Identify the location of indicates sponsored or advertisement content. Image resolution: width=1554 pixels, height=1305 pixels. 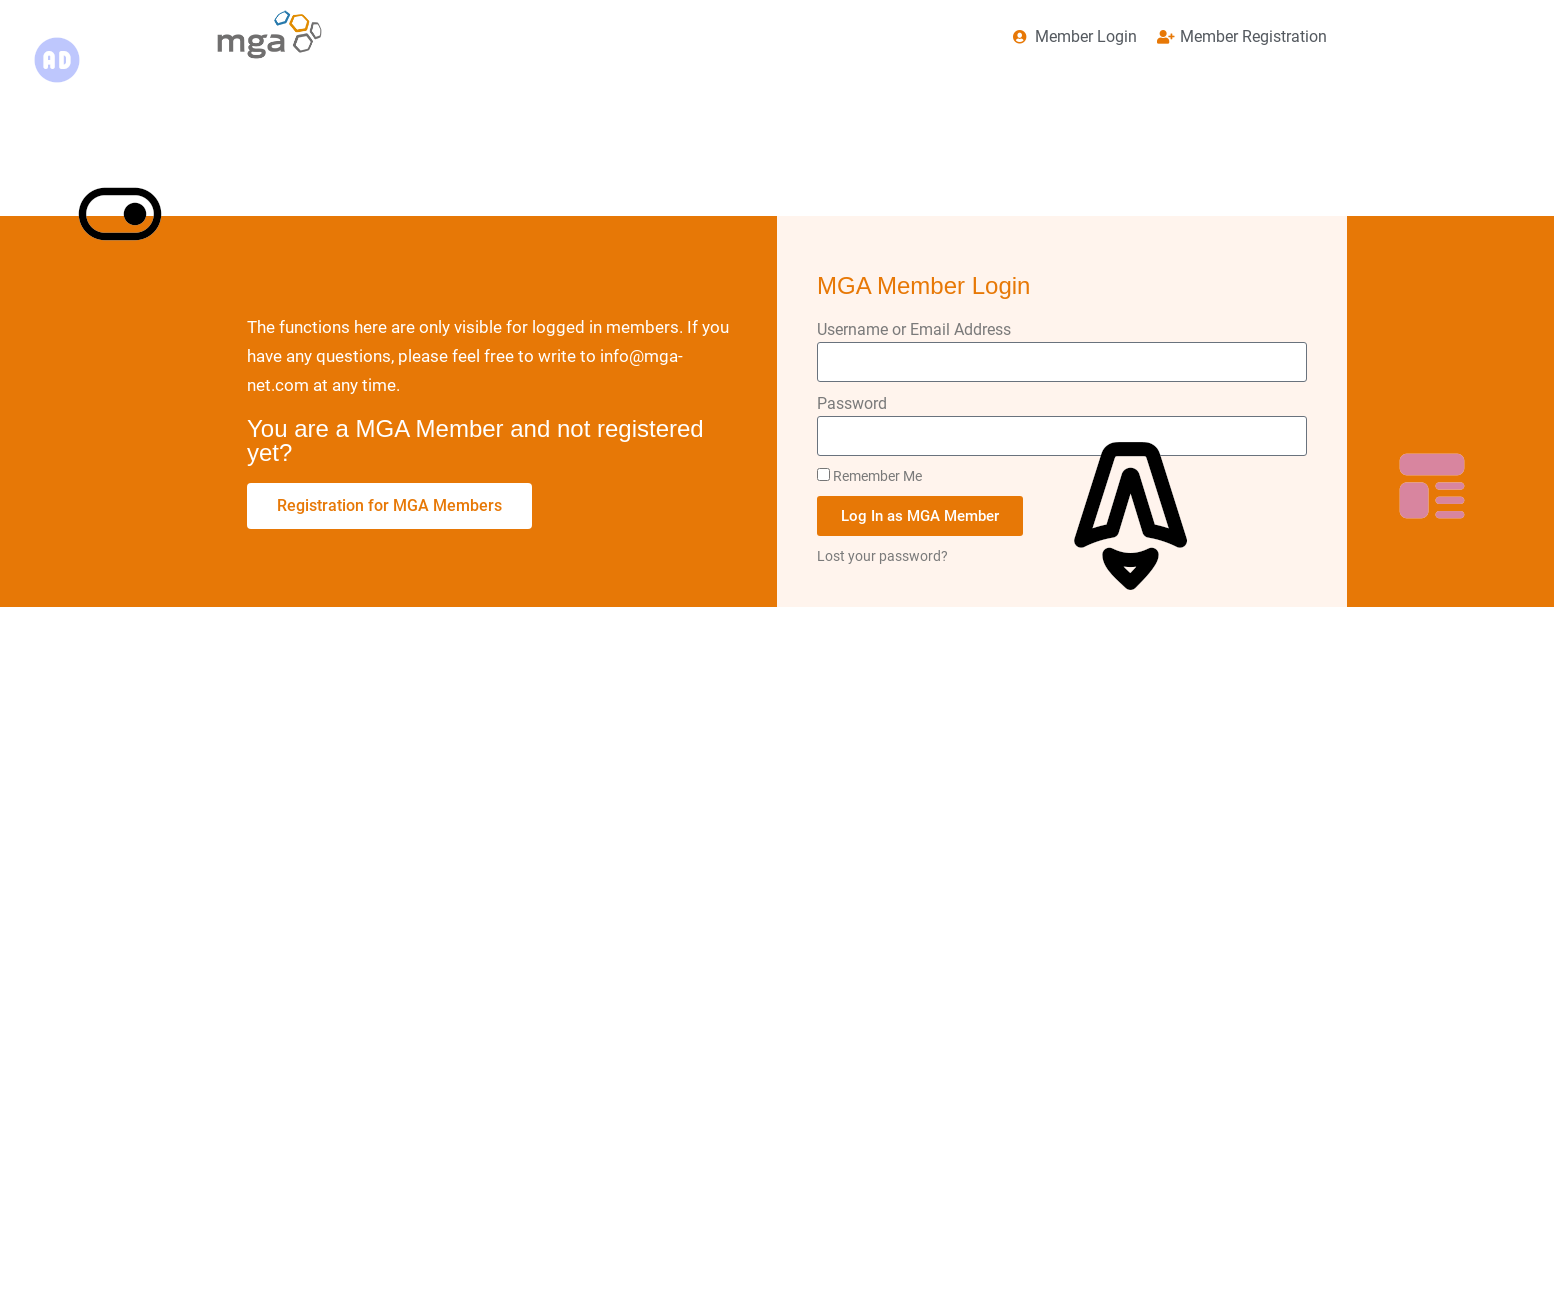
(57, 60).